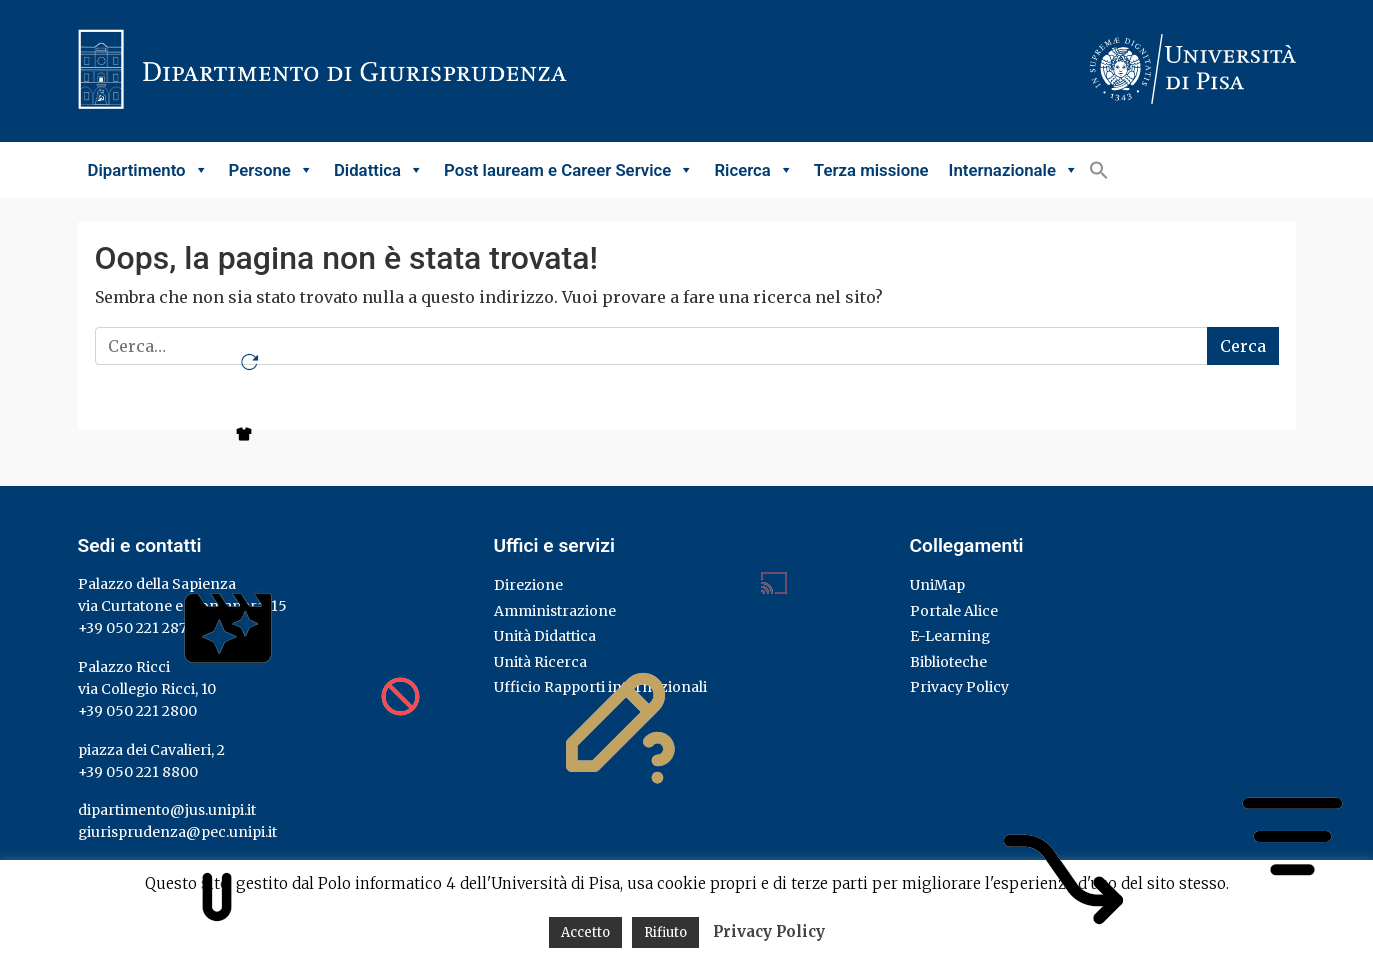 This screenshot has width=1373, height=965. What do you see at coordinates (244, 434) in the screenshot?
I see `browse clothing or apparel items` at bounding box center [244, 434].